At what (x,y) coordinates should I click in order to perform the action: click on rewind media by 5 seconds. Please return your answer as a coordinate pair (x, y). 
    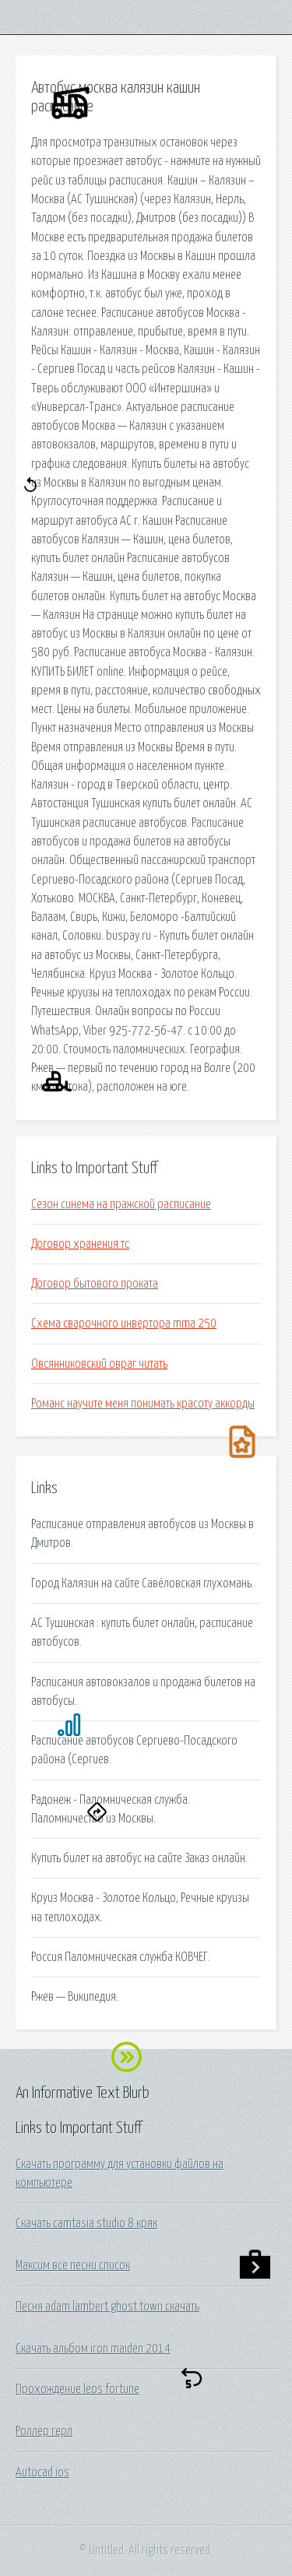
    Looking at the image, I should click on (191, 2378).